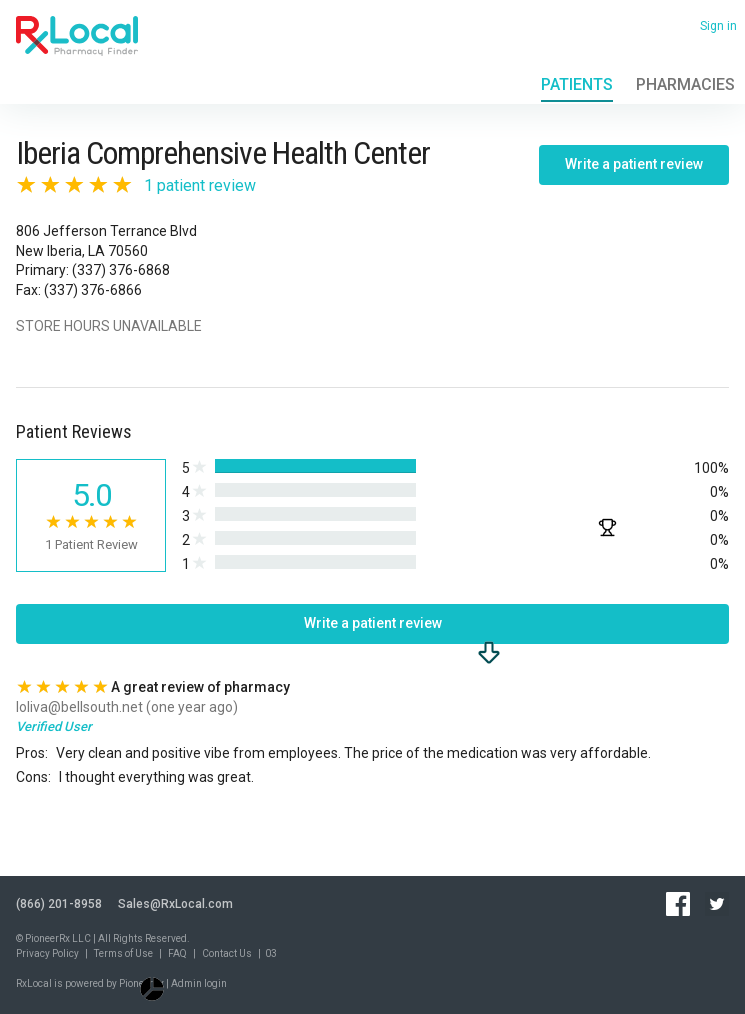 The image size is (745, 1014). What do you see at coordinates (489, 652) in the screenshot?
I see `download file or content` at bounding box center [489, 652].